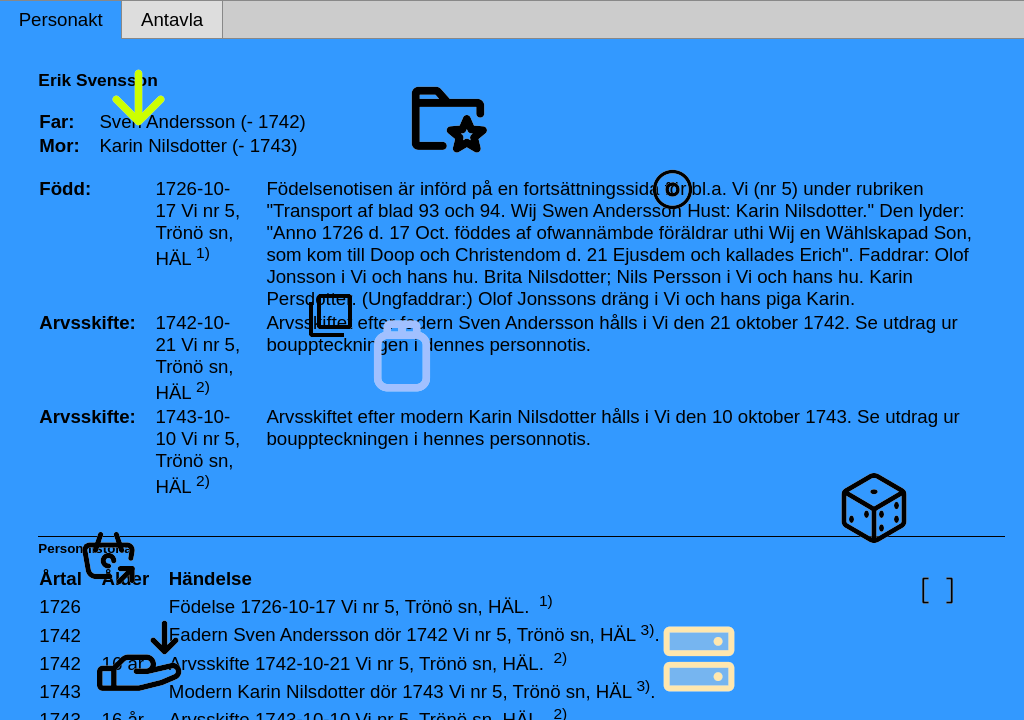 The width and height of the screenshot is (1024, 720). I want to click on scroll down or view more content, so click(138, 97).